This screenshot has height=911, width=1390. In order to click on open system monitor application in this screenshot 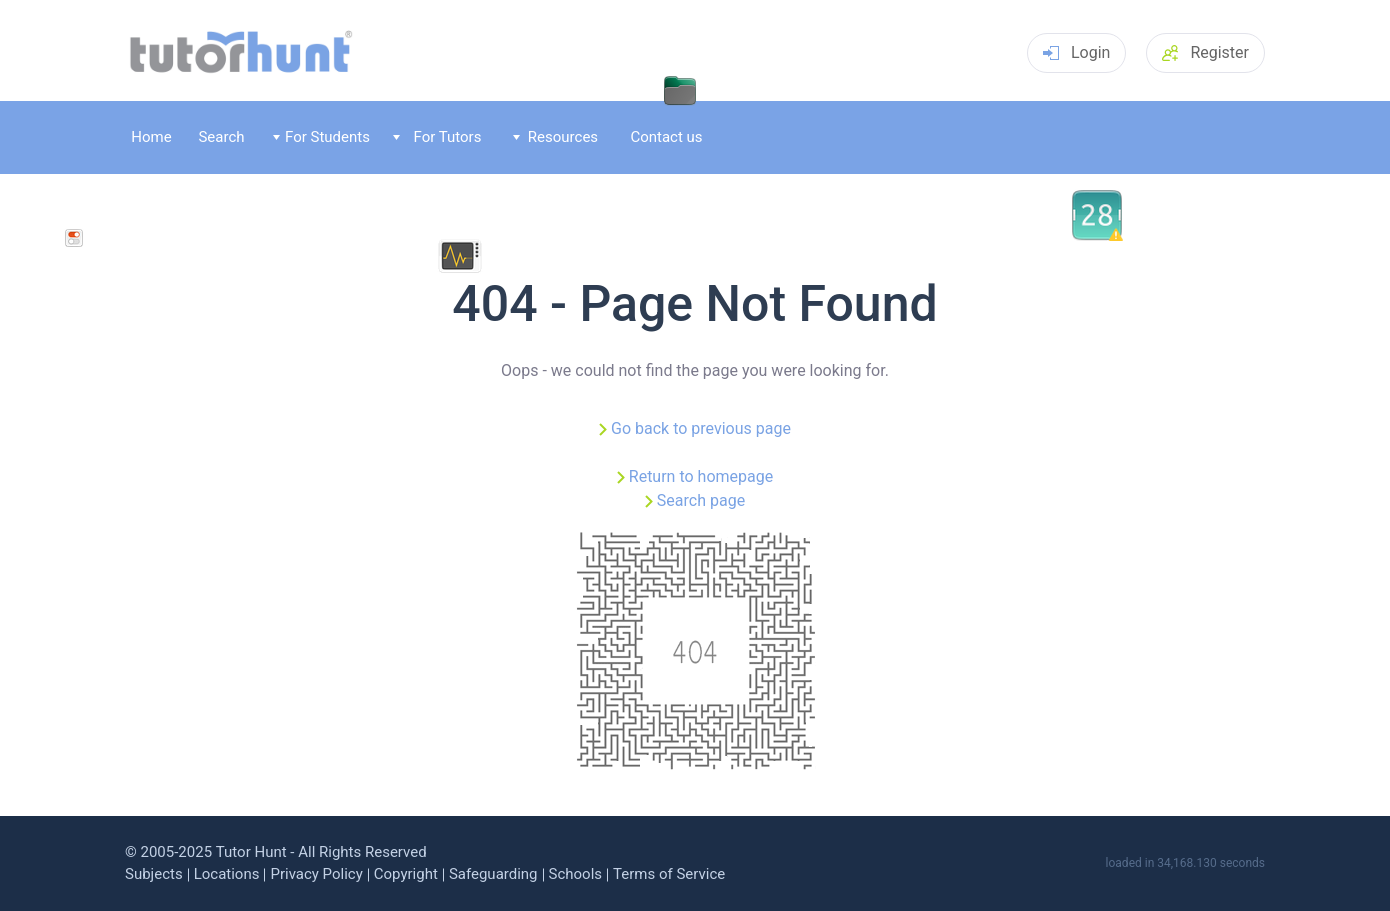, I will do `click(460, 256)`.